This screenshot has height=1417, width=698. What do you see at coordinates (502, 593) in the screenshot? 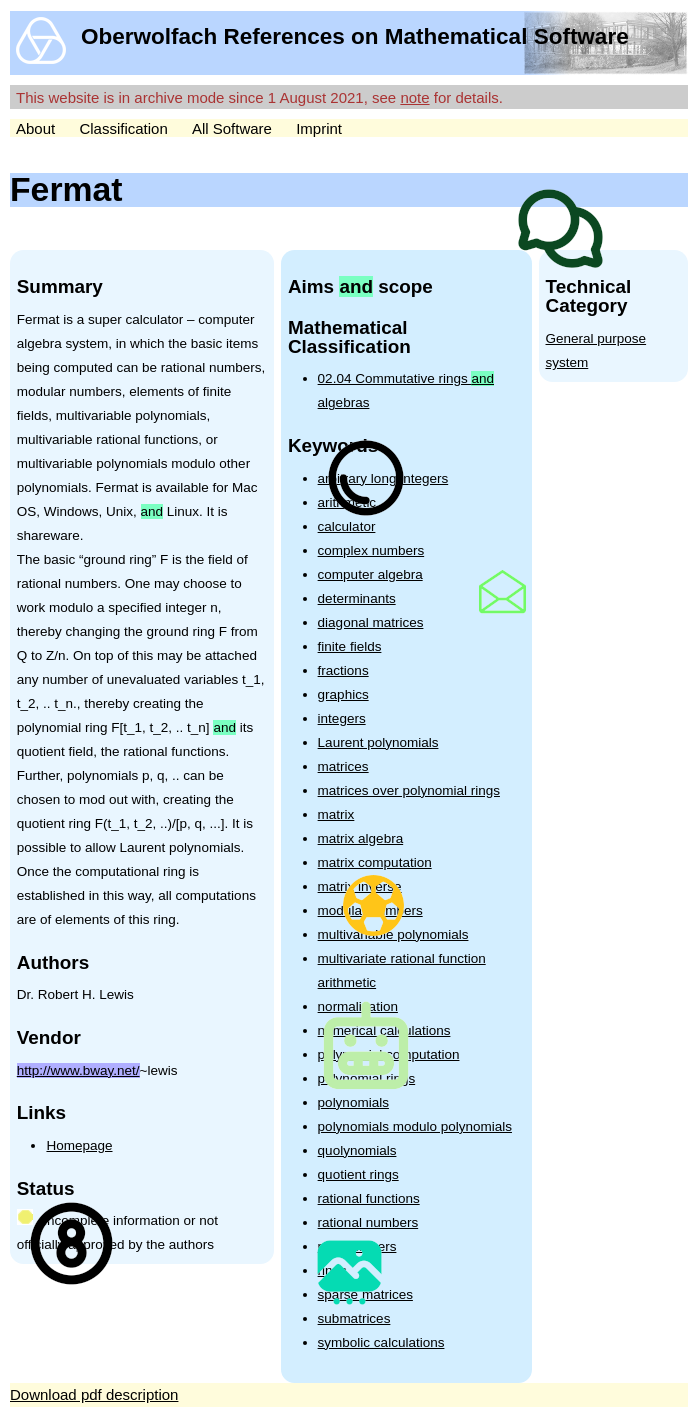
I see `view an opened or read email` at bounding box center [502, 593].